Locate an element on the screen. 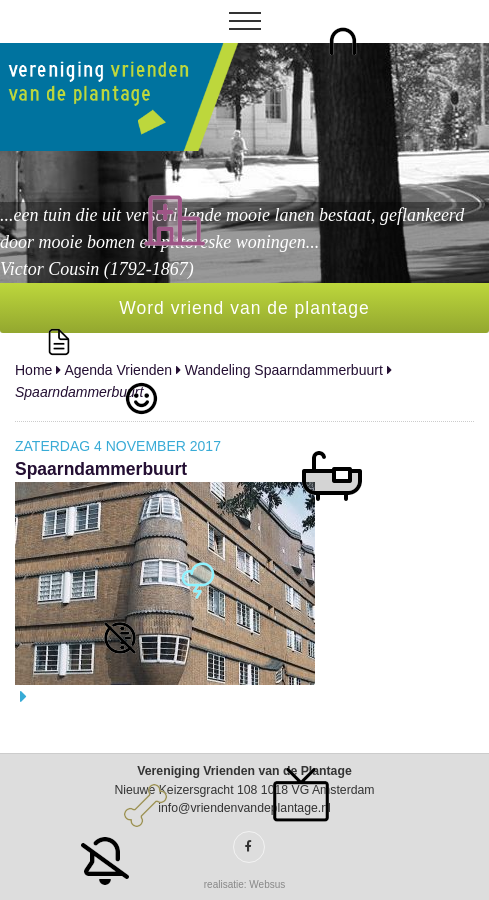 This screenshot has width=489, height=900. access tv or video streaming content is located at coordinates (301, 798).